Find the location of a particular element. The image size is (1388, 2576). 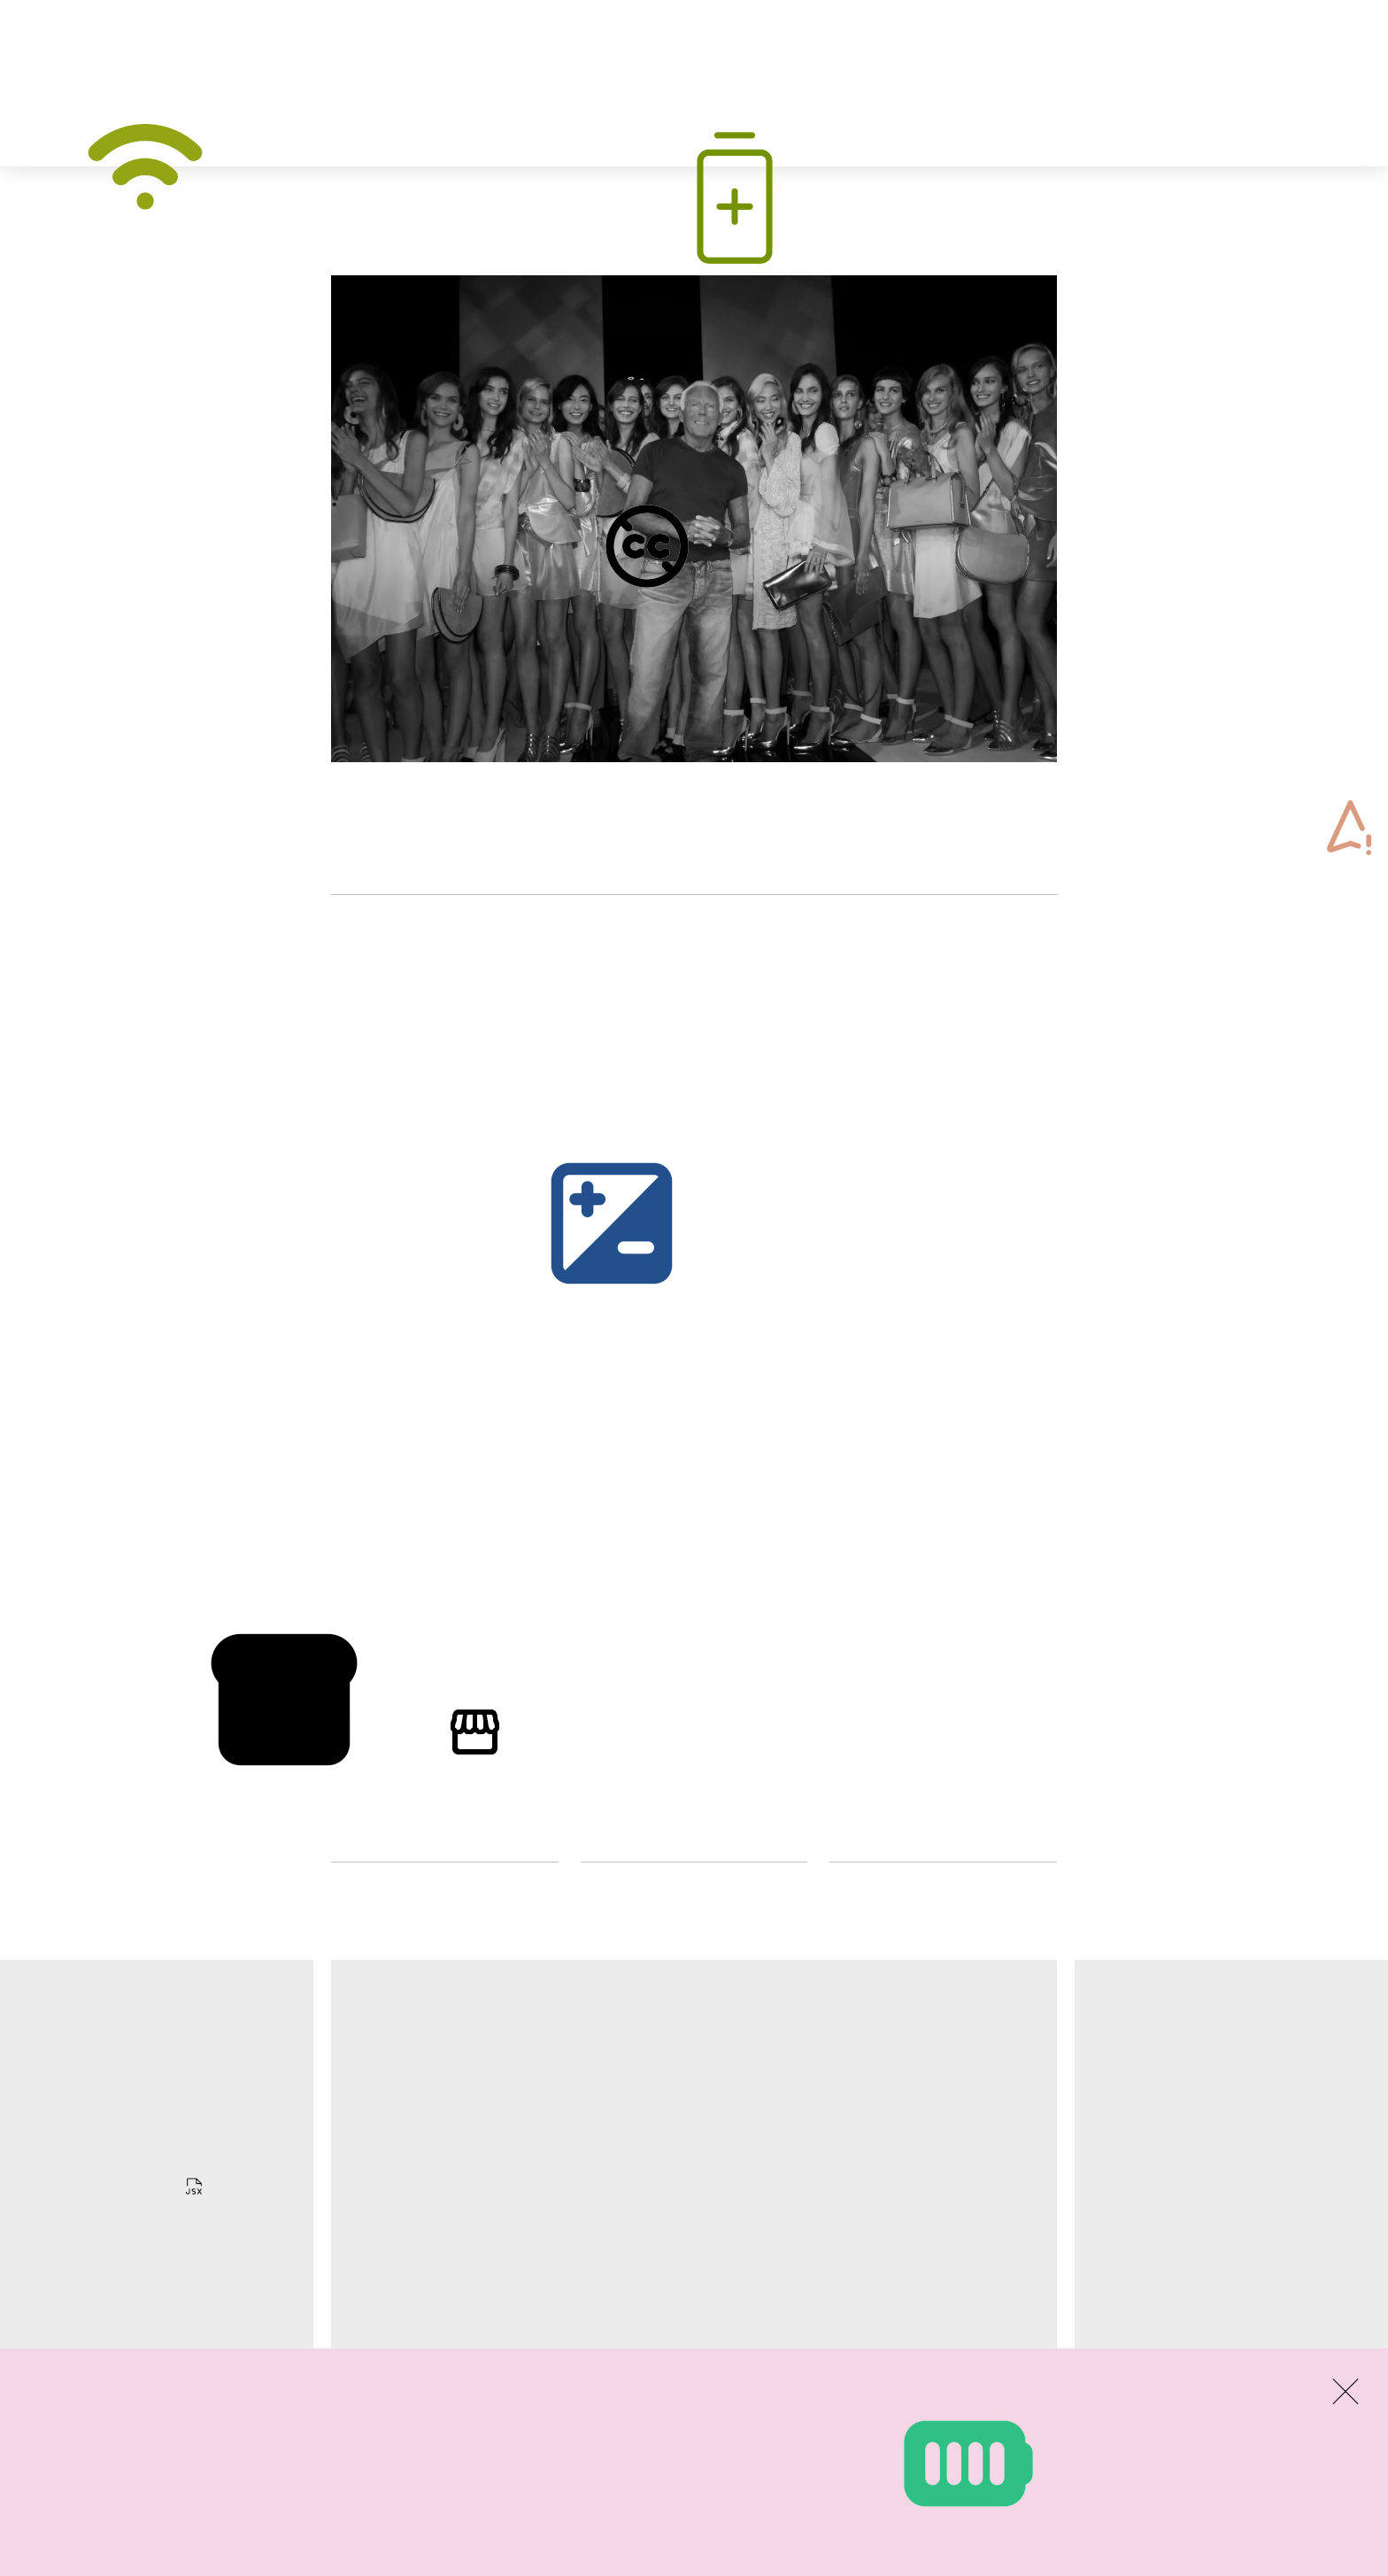

browse the online store or marketplace is located at coordinates (474, 1731).